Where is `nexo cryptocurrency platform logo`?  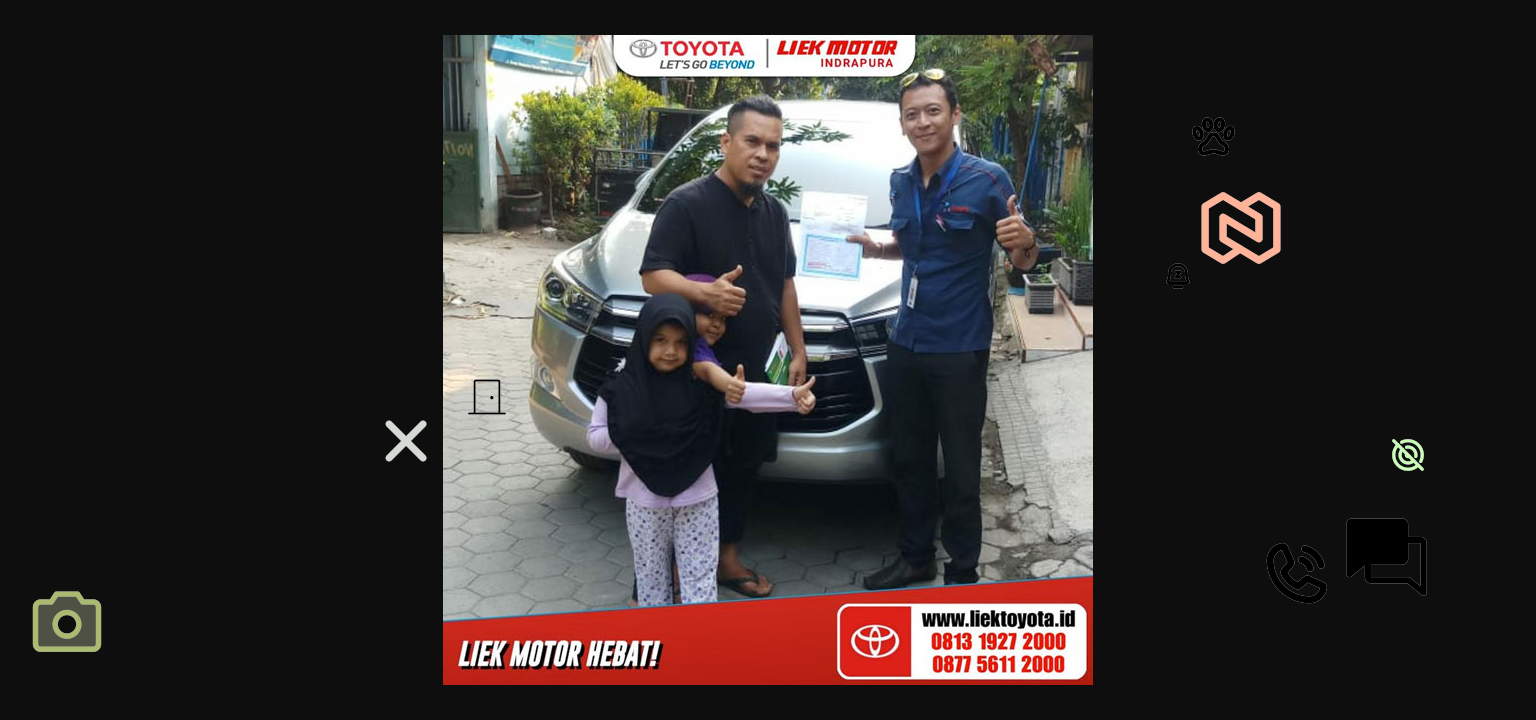
nexo cryptocurrency platform logo is located at coordinates (1241, 228).